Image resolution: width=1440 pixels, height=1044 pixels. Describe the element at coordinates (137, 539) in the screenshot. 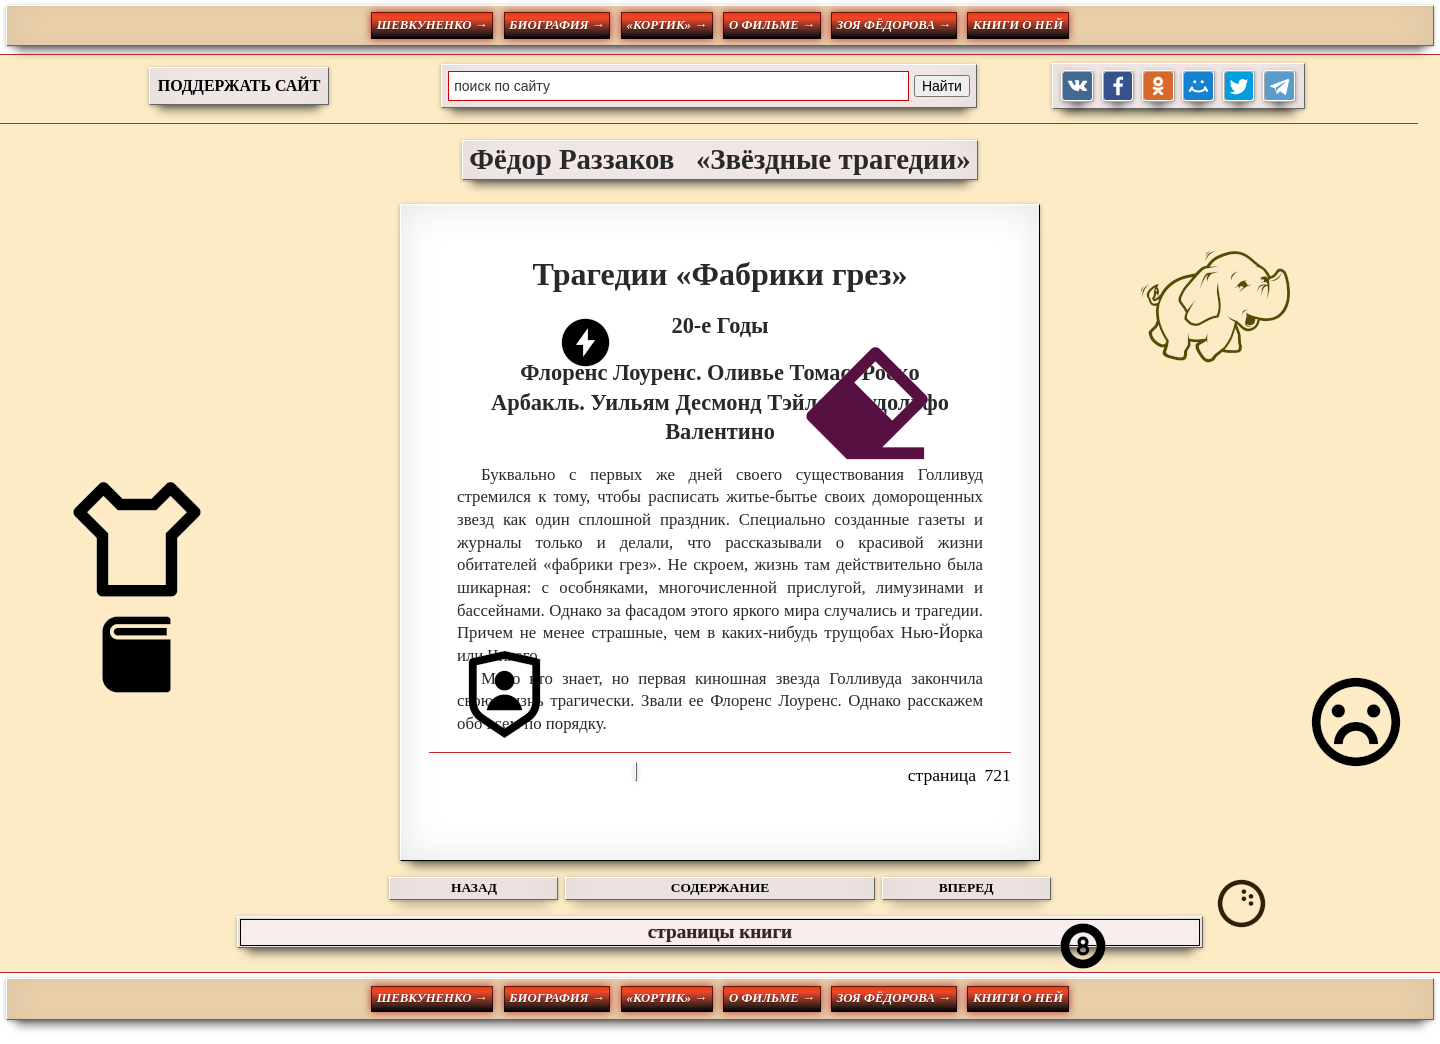

I see `browse clothing or apparel items` at that location.